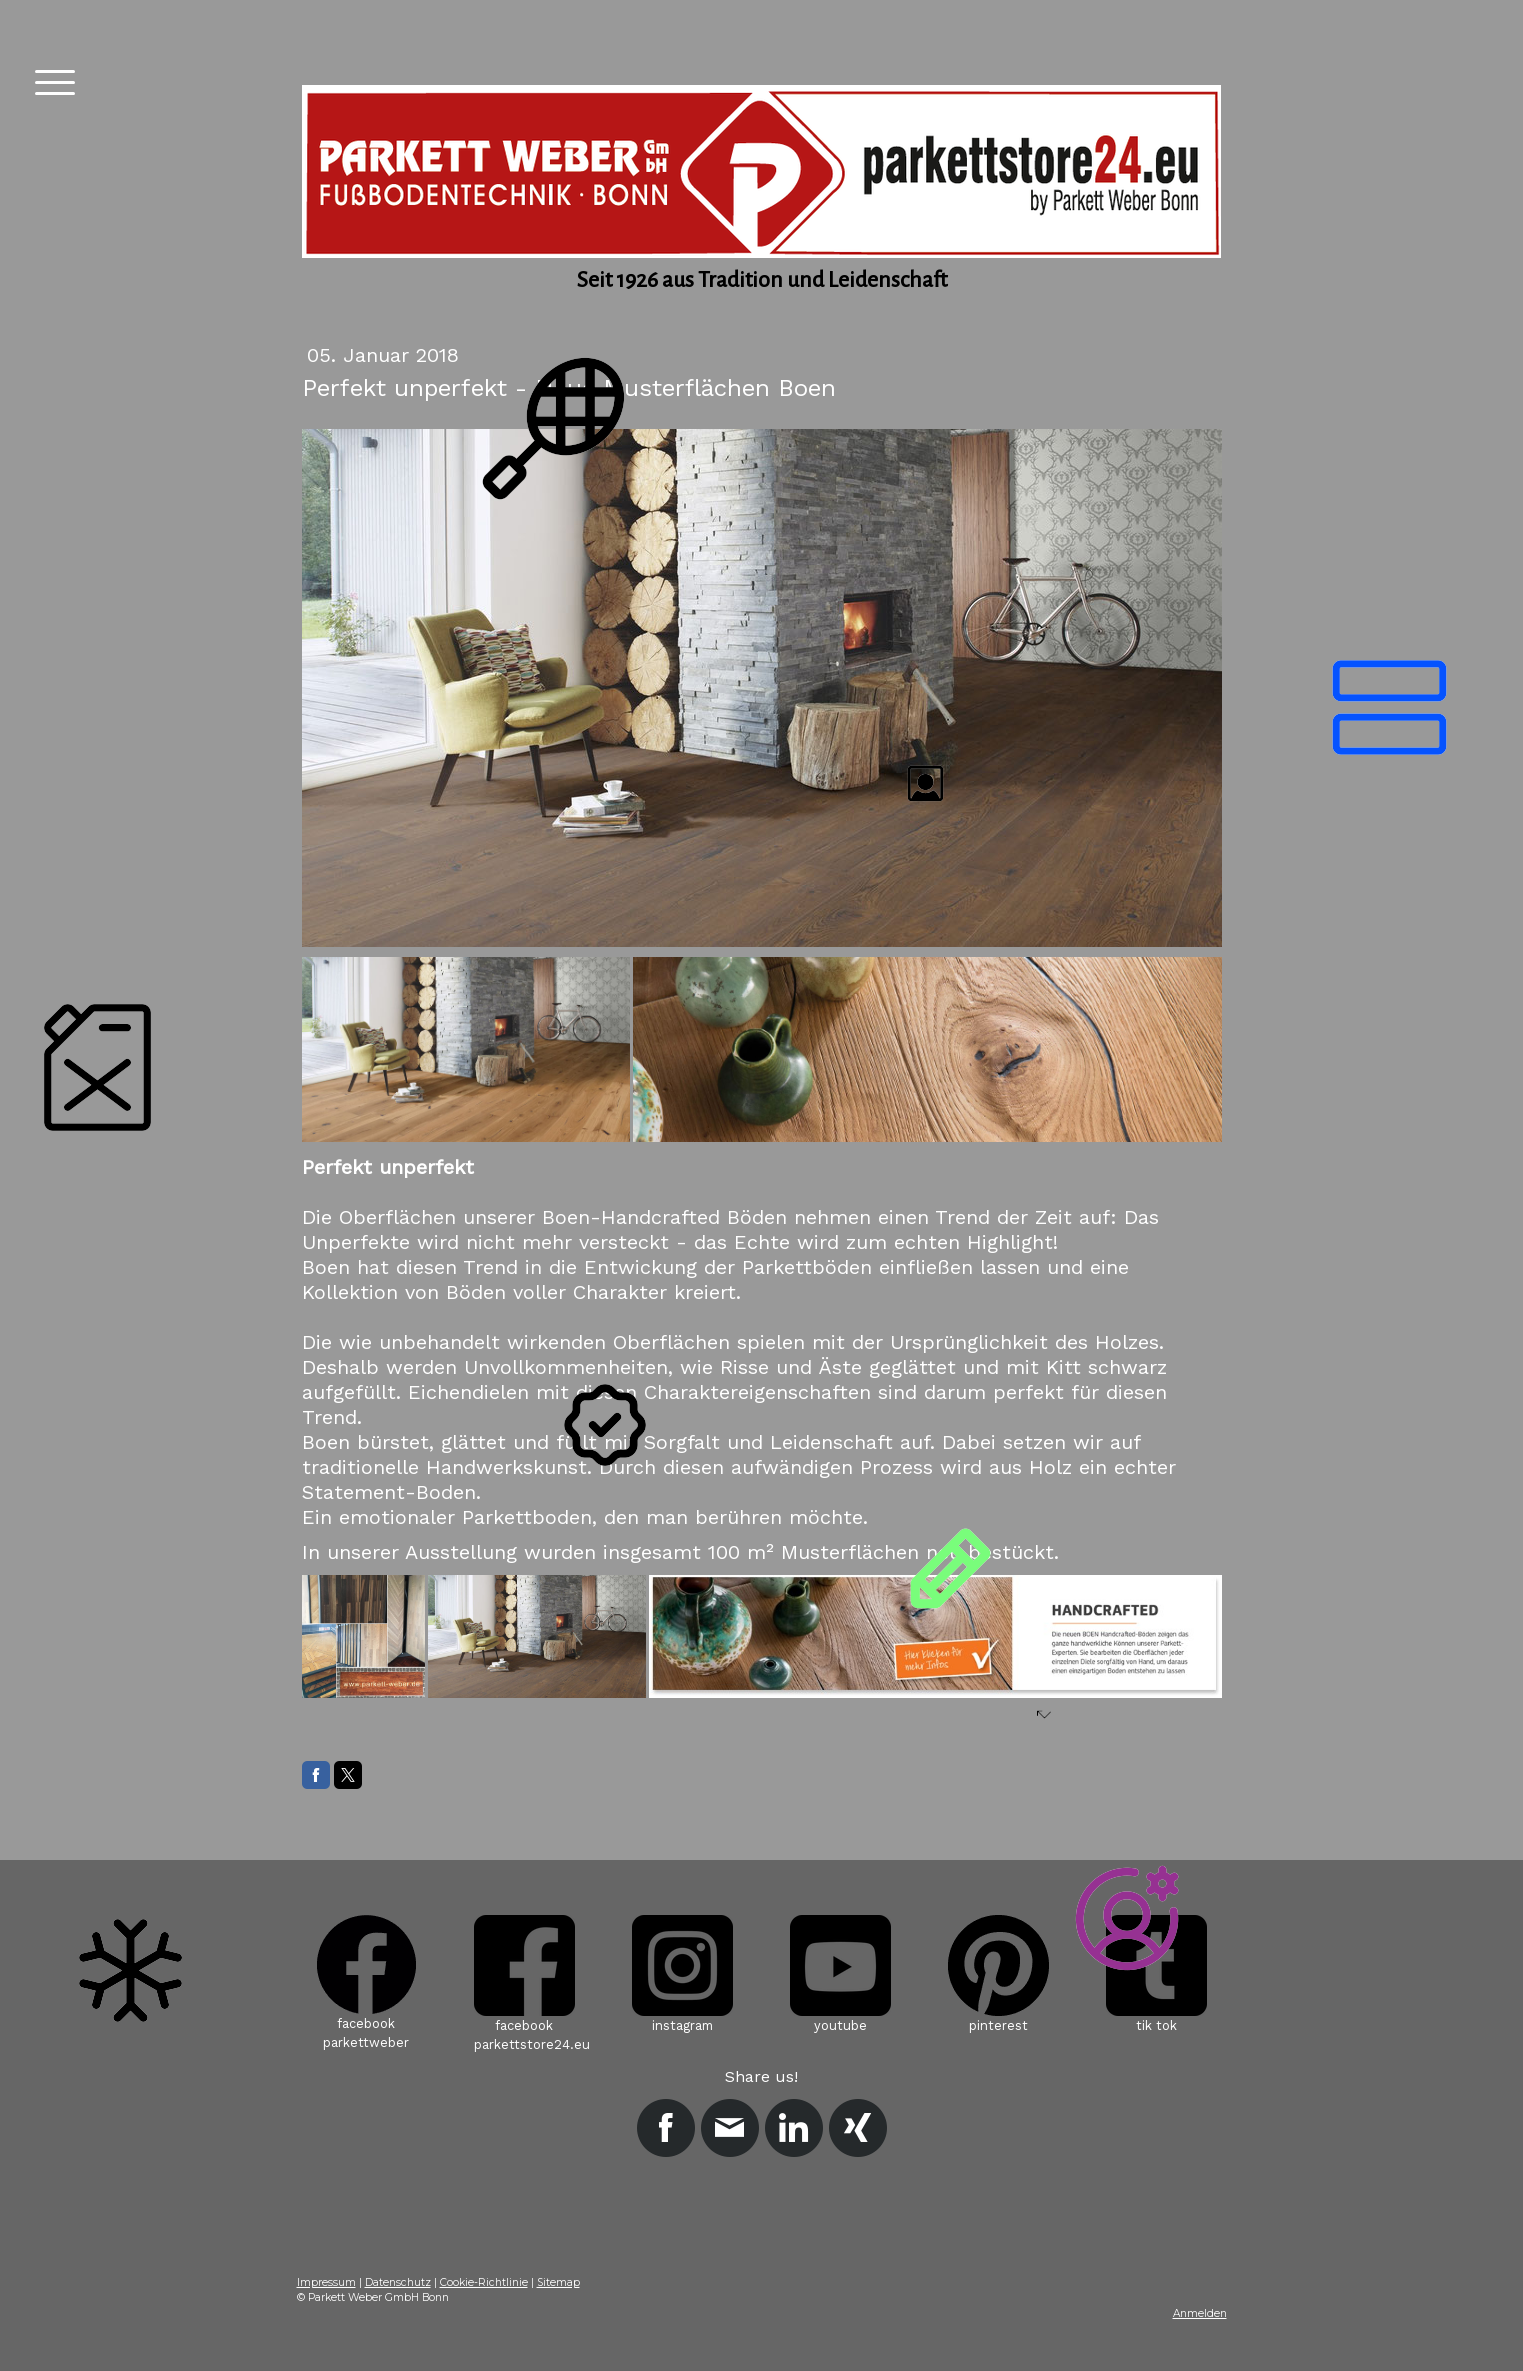  What do you see at coordinates (130, 1970) in the screenshot?
I see `activate cooling or air conditioning mode` at bounding box center [130, 1970].